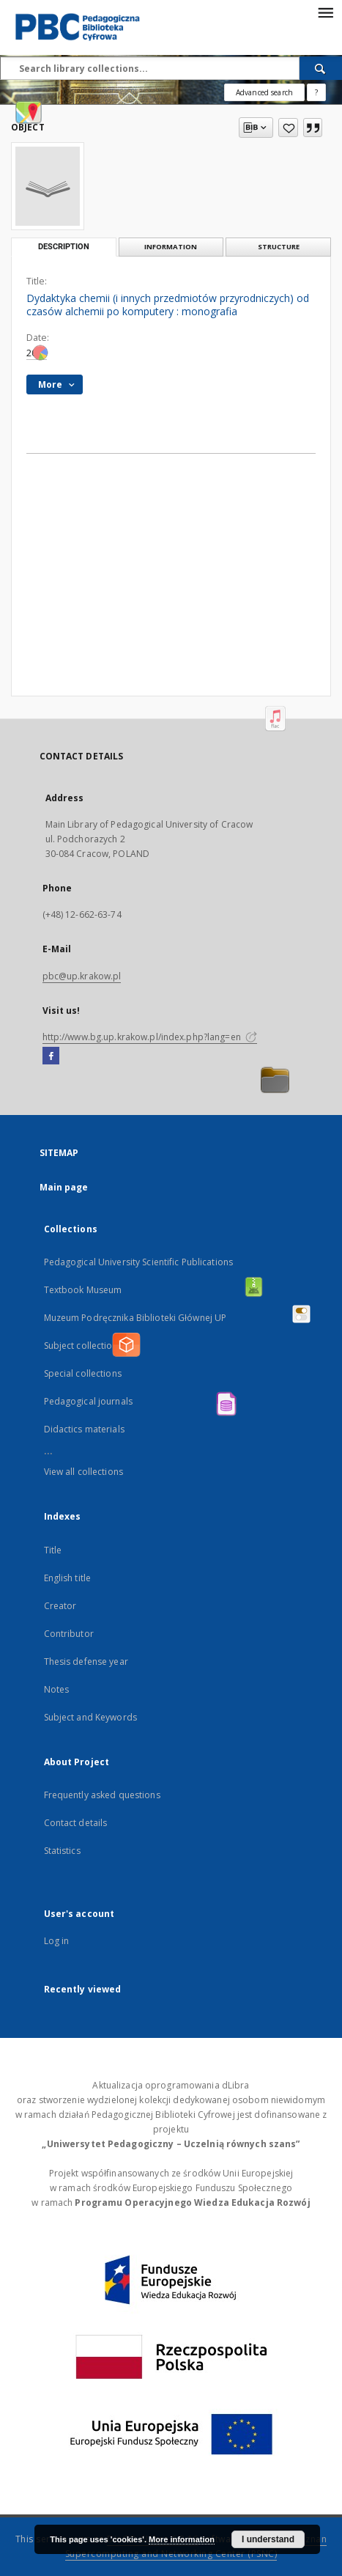 Image resolution: width=342 pixels, height=2576 pixels. Describe the element at coordinates (275, 1079) in the screenshot. I see `drop files here to move them into this folder` at that location.